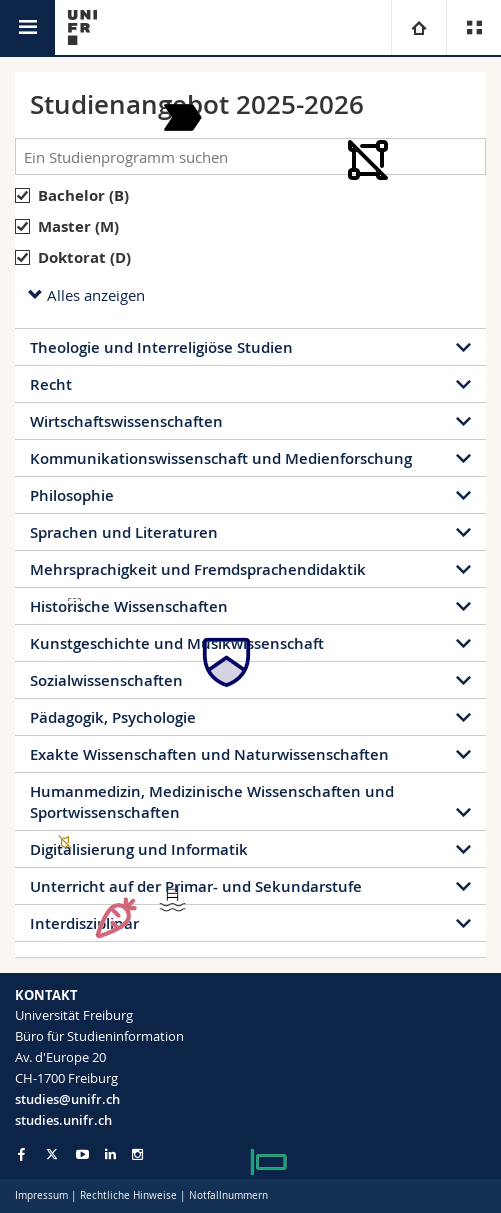 The height and width of the screenshot is (1213, 501). Describe the element at coordinates (65, 842) in the screenshot. I see `disable badge notifications` at that location.